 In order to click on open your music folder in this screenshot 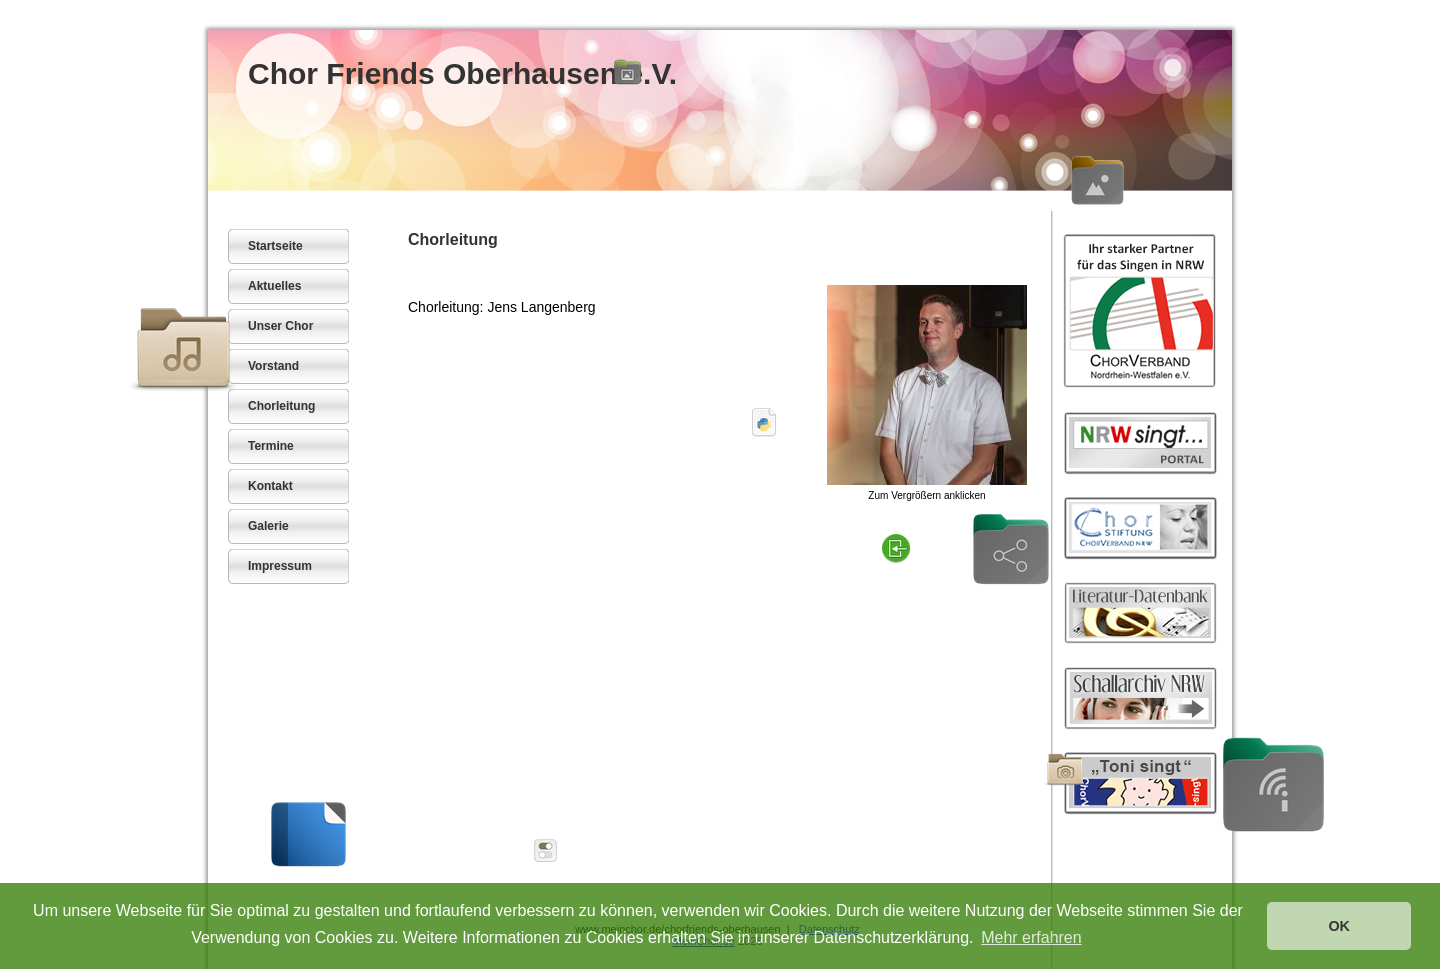, I will do `click(183, 352)`.